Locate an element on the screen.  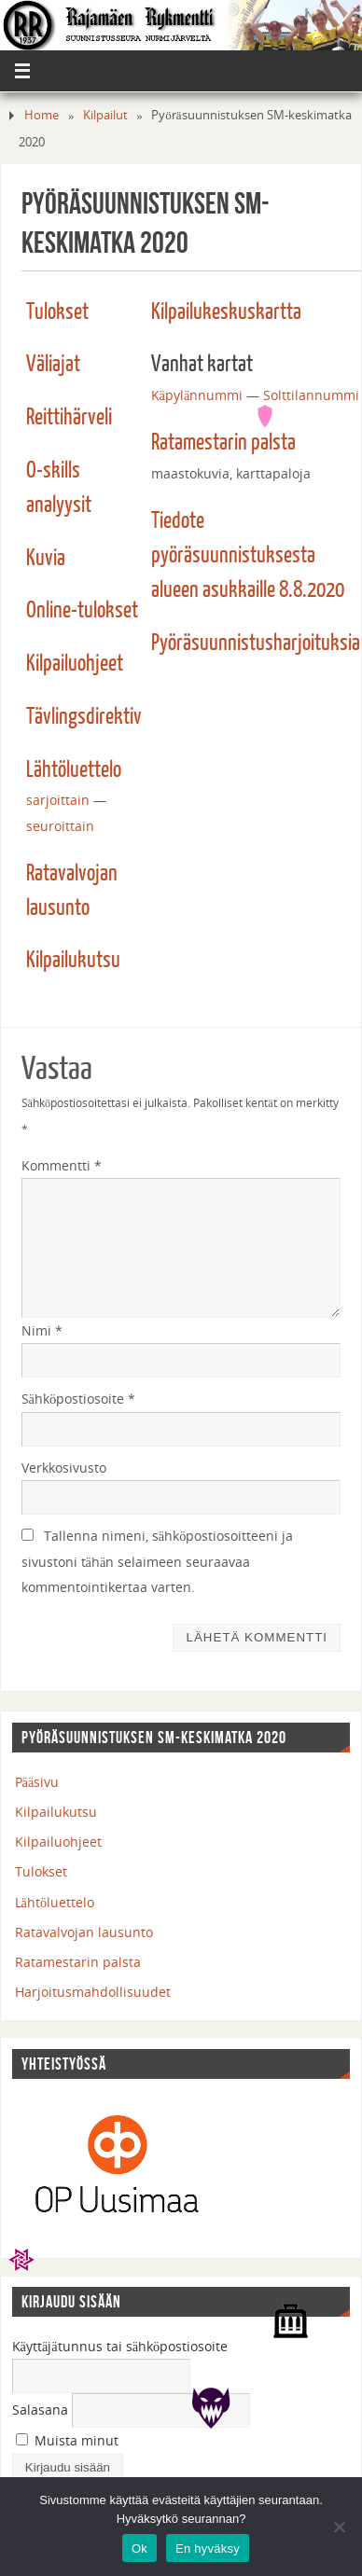
decorative geometric star emblem or badge is located at coordinates (21, 2260).